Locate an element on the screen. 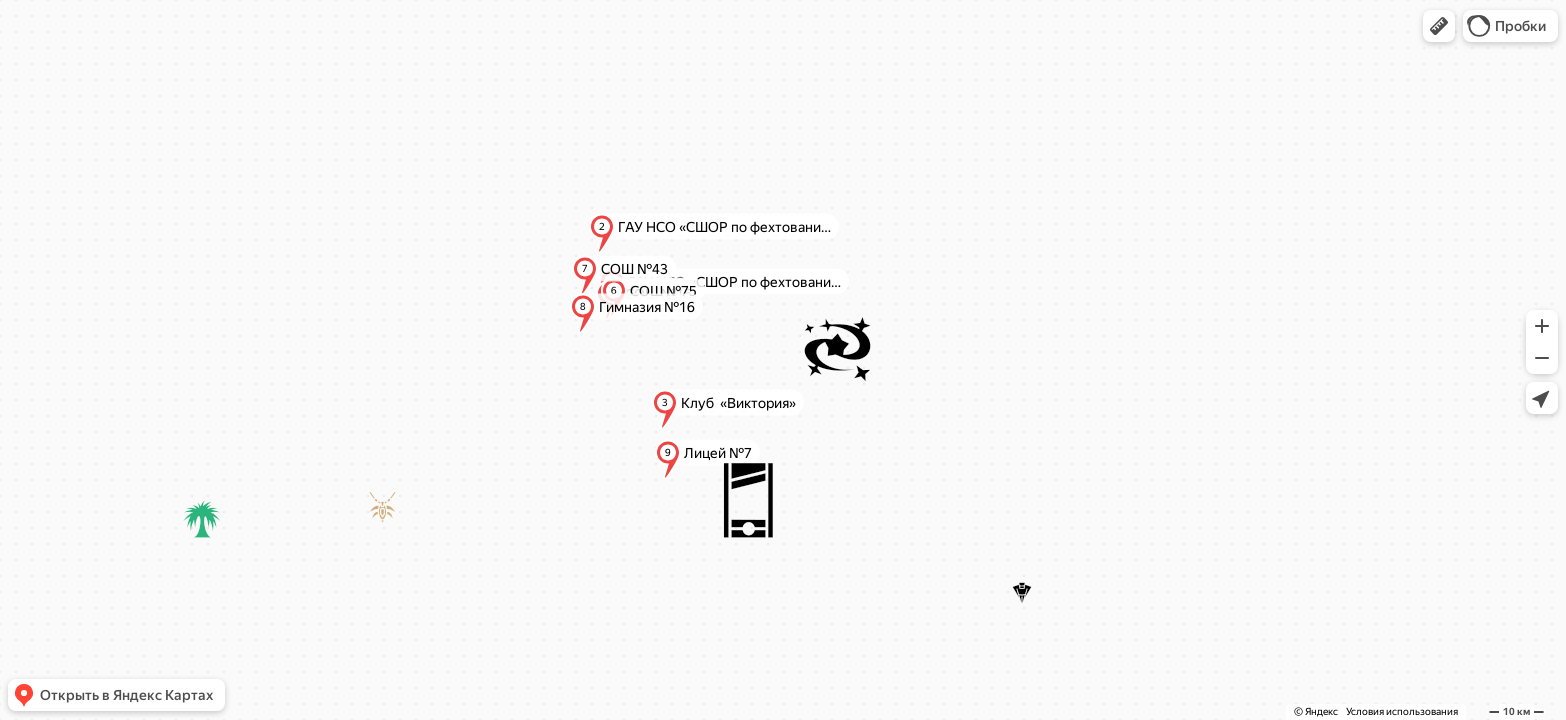 The image size is (1566, 720). equip a tribal accessory or amulet is located at coordinates (382, 507).